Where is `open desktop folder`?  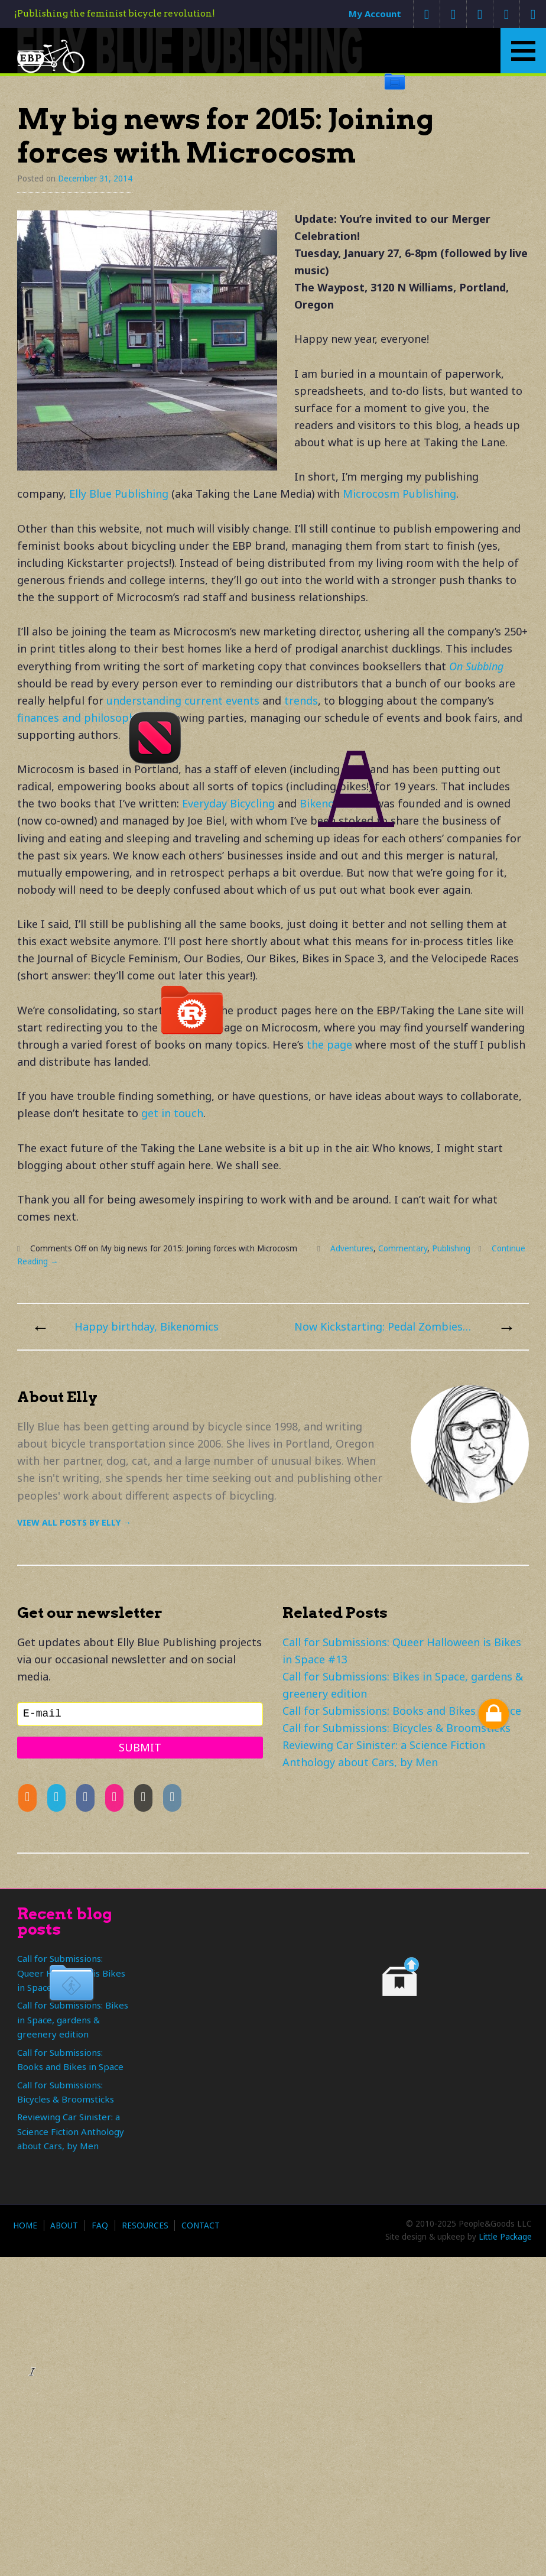
open desktop folder is located at coordinates (395, 82).